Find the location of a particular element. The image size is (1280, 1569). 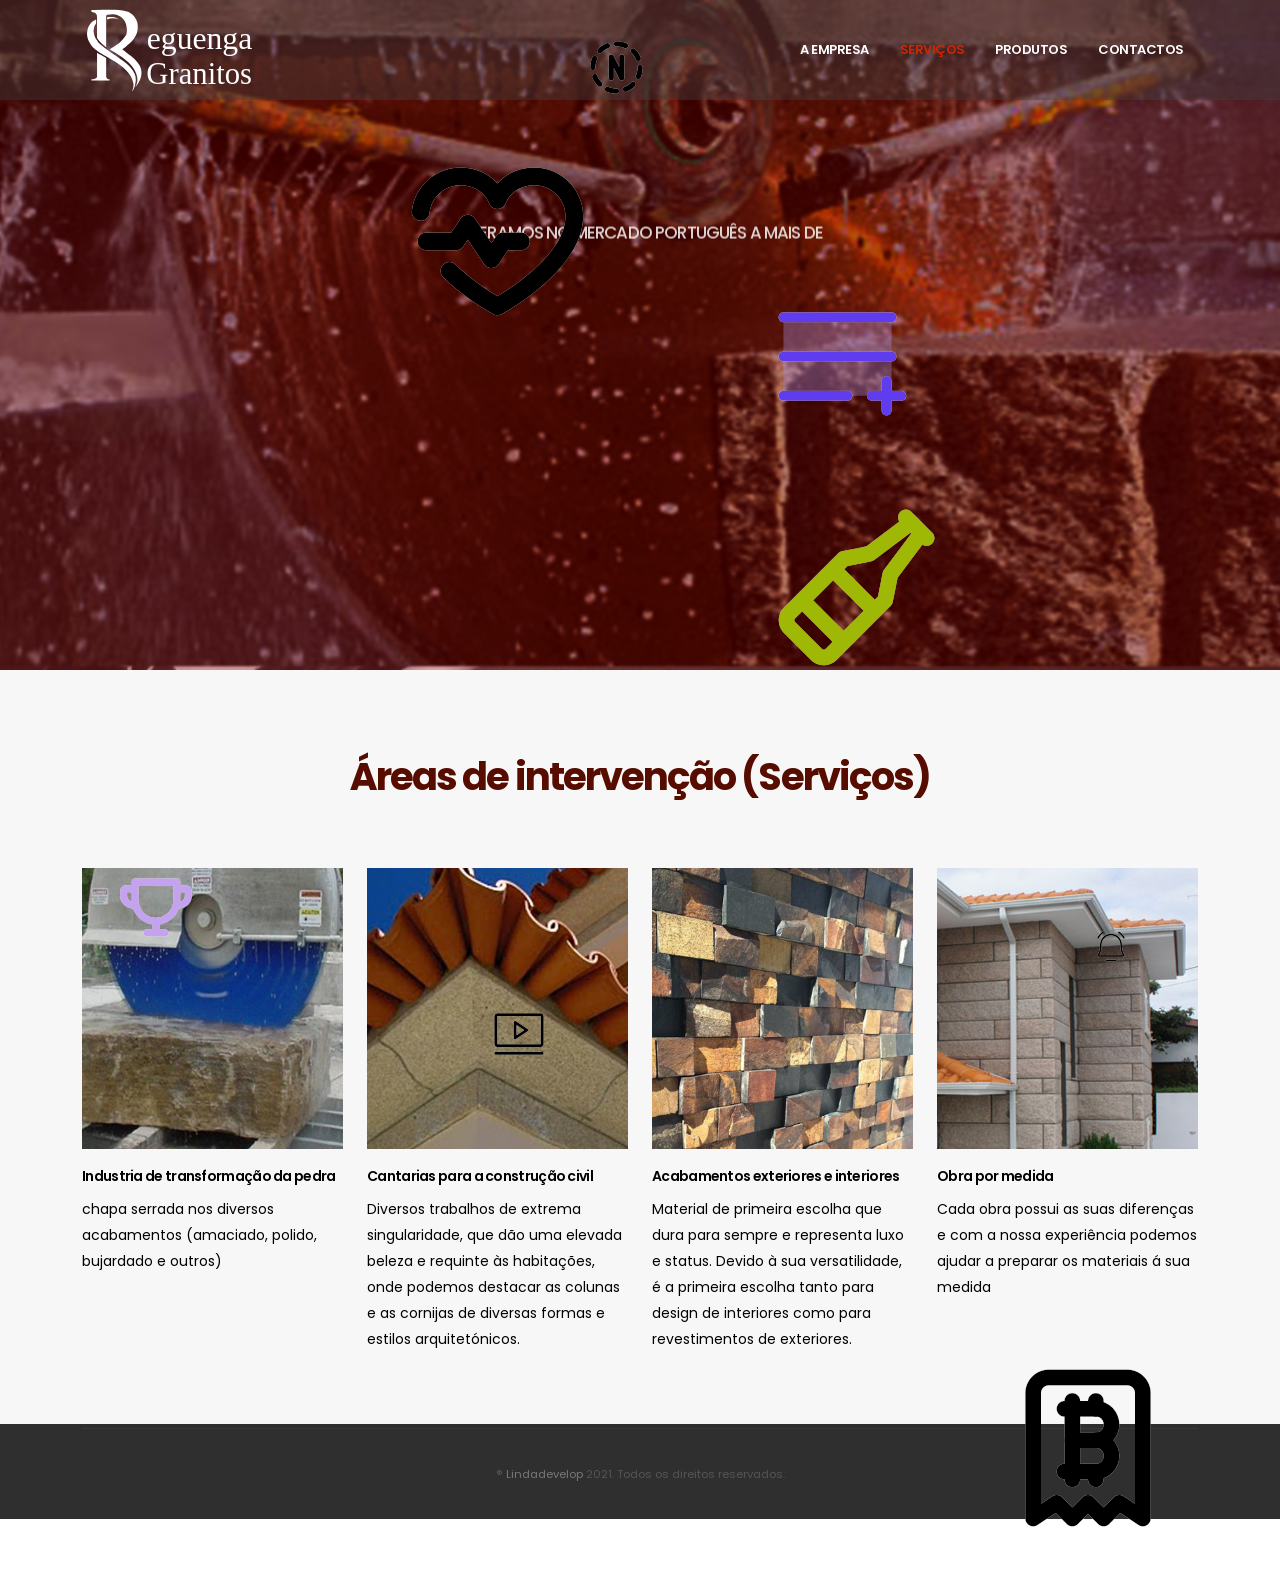

play or watch a video is located at coordinates (519, 1034).